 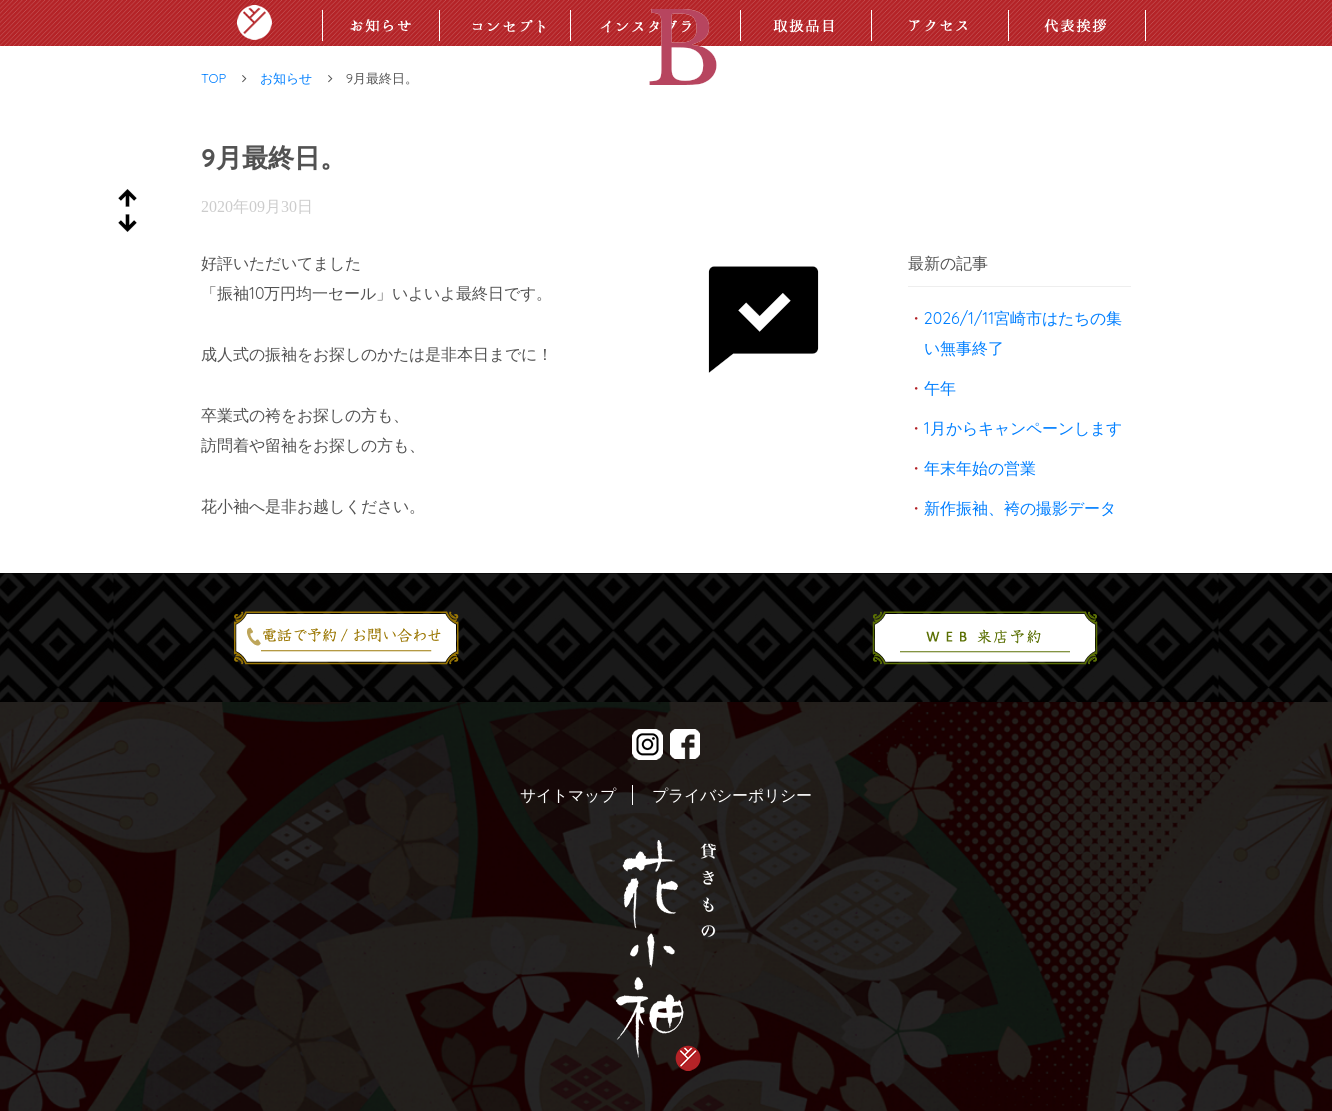 What do you see at coordinates (683, 47) in the screenshot?
I see `bookalope logo - ebook conversion and publishing platform` at bounding box center [683, 47].